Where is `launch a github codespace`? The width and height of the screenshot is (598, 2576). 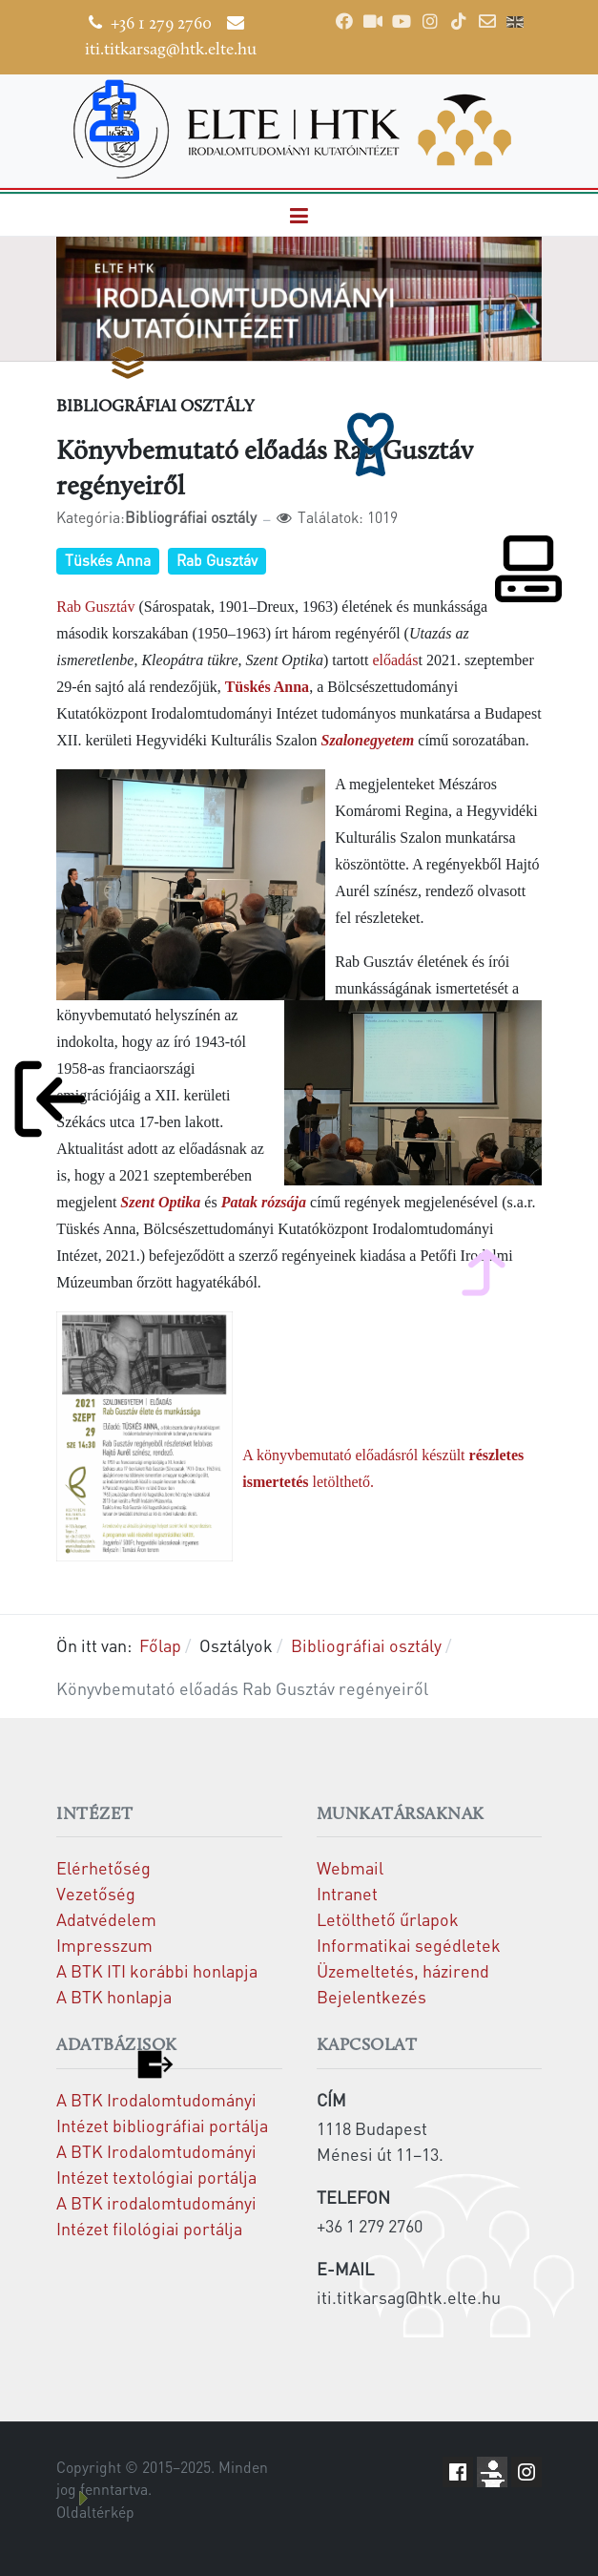
launch a github codespace is located at coordinates (528, 569).